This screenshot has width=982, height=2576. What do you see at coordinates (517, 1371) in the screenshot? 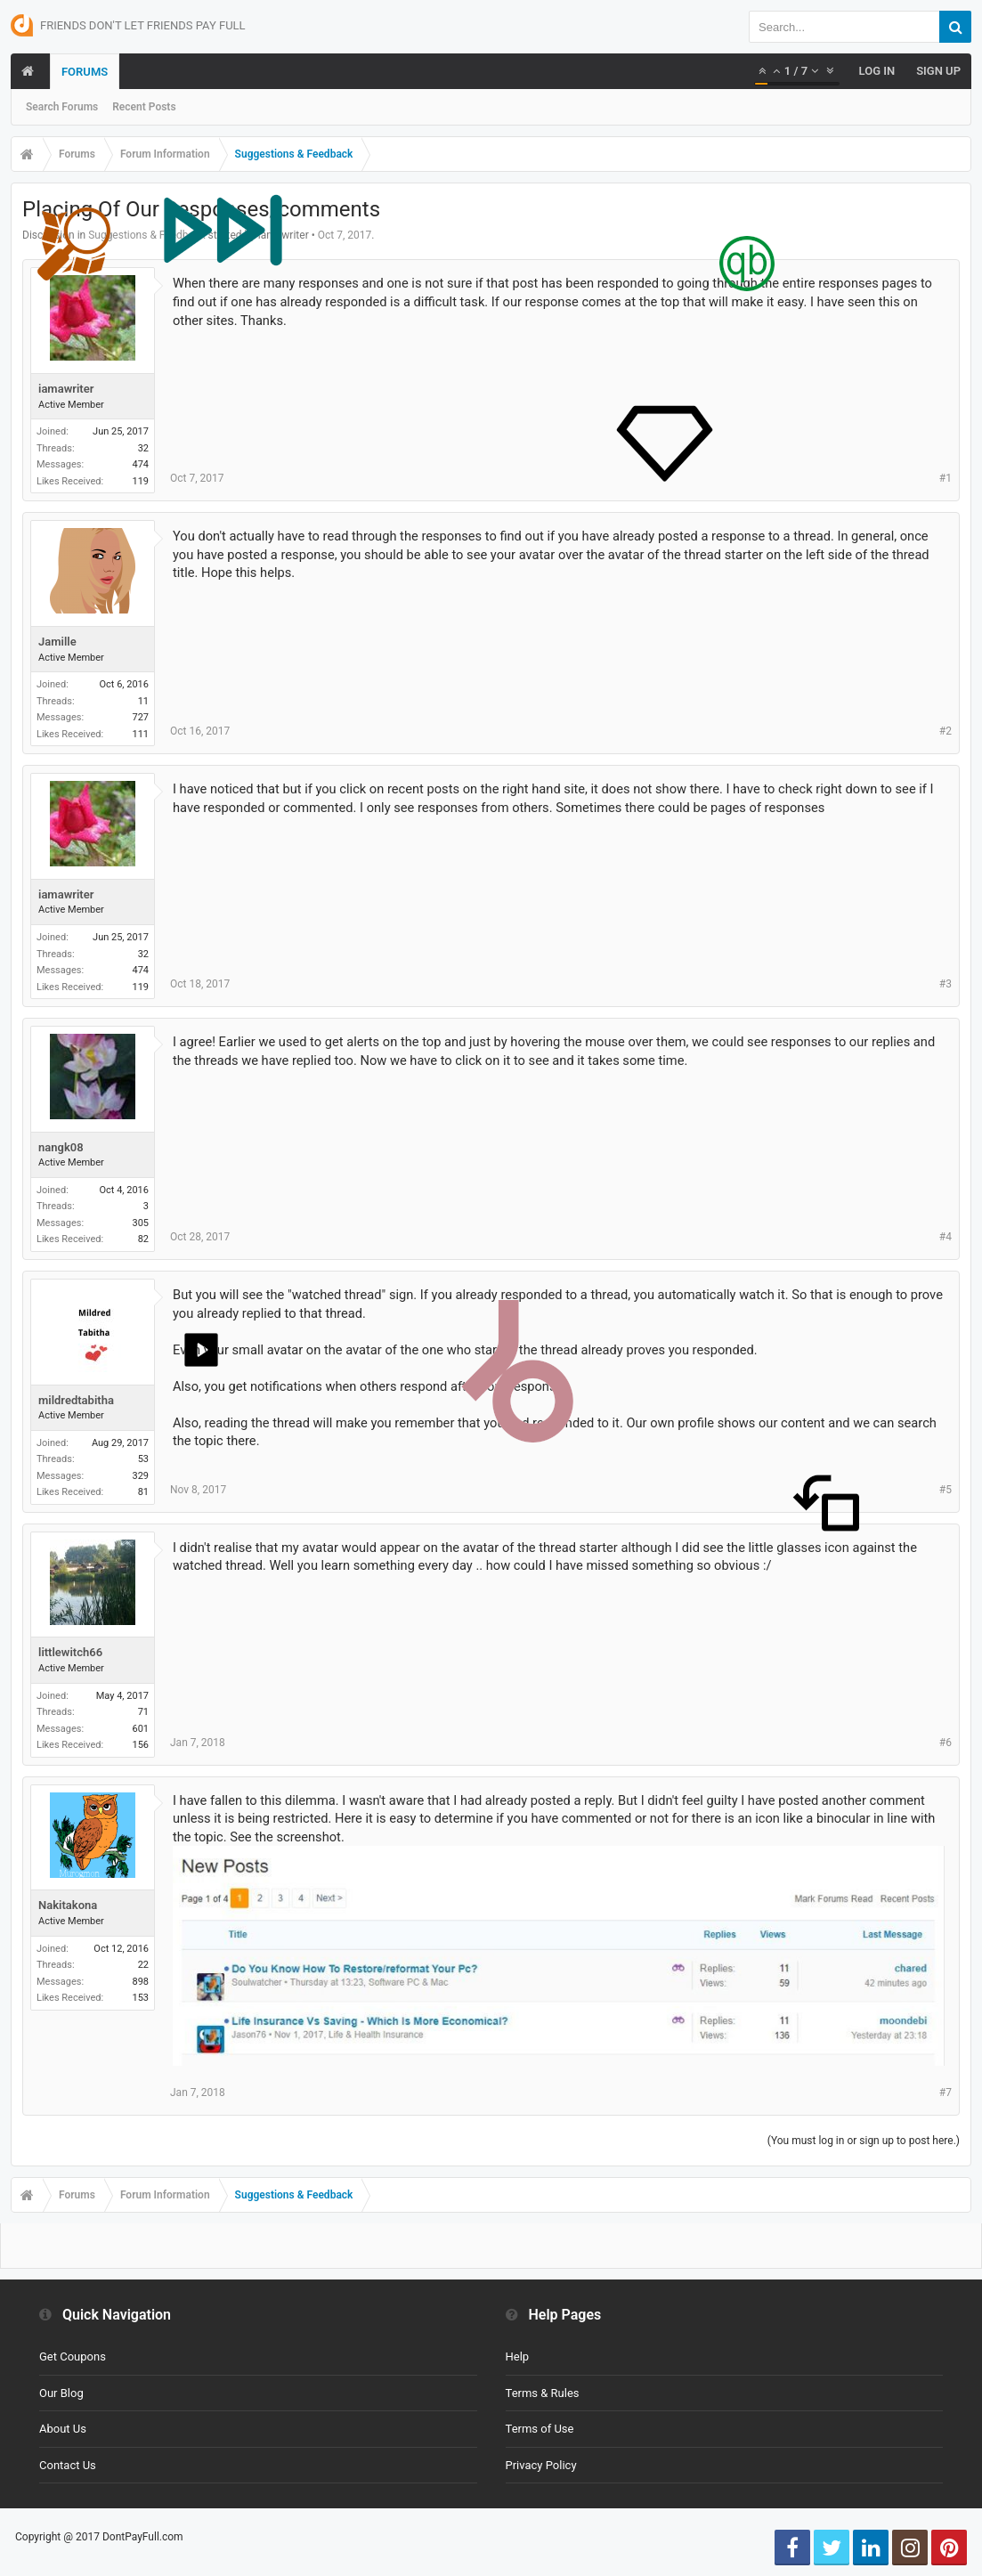
I see `open the Beatport app or website` at bounding box center [517, 1371].